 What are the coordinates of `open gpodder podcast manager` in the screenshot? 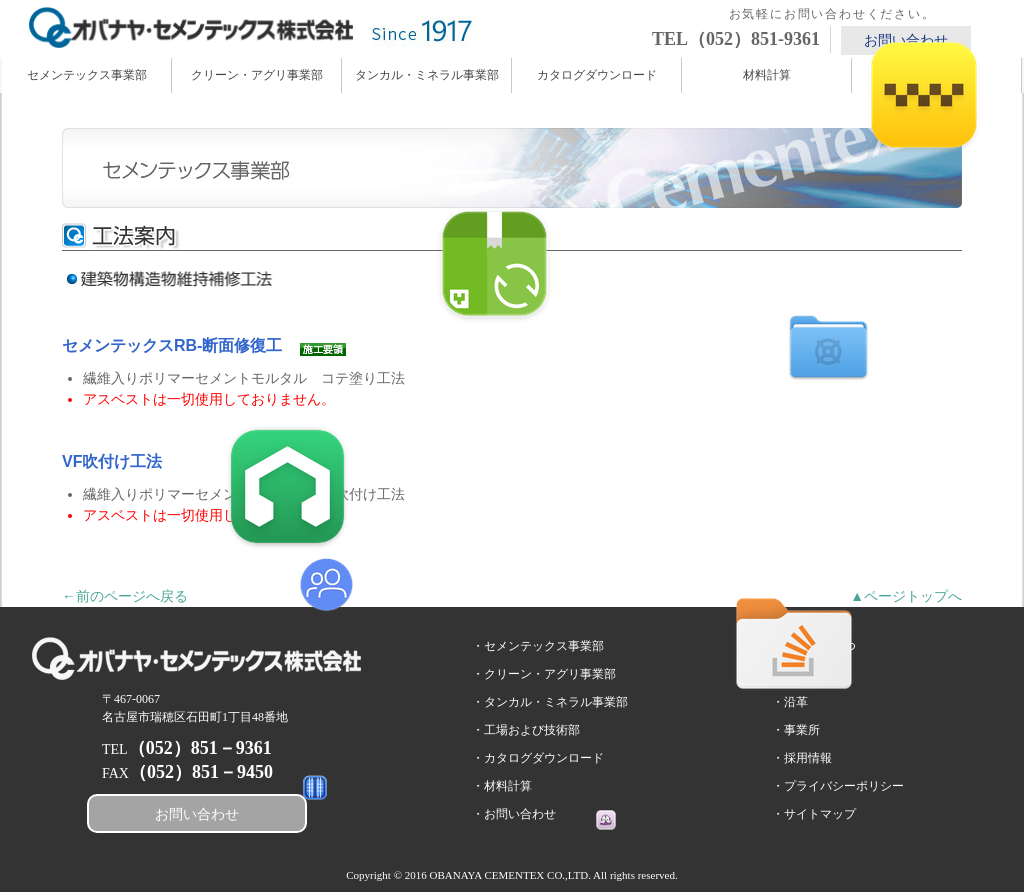 It's located at (606, 820).